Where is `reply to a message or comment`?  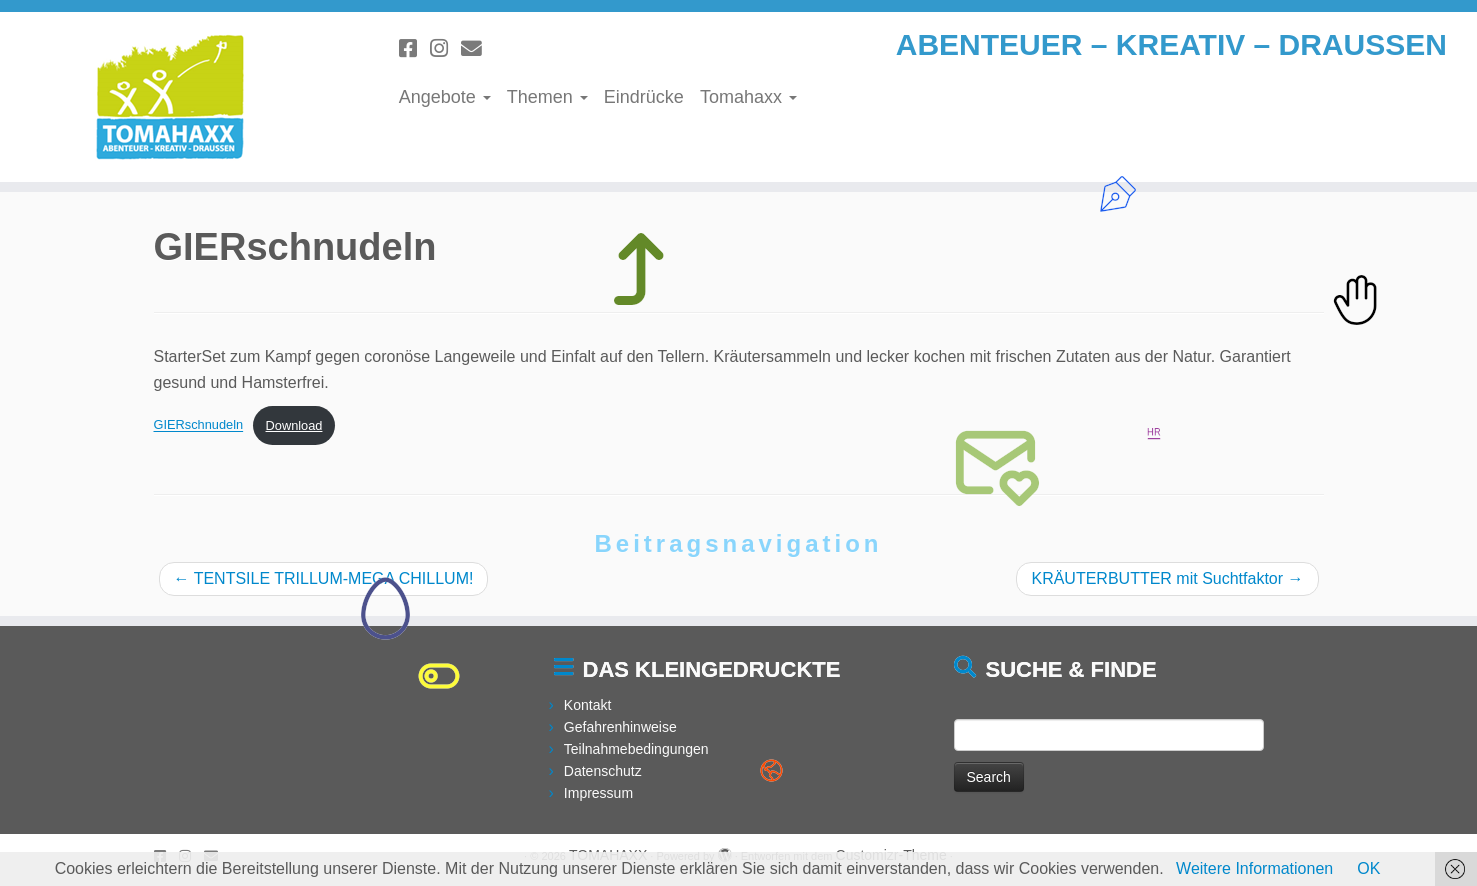
reply to a message or comment is located at coordinates (641, 269).